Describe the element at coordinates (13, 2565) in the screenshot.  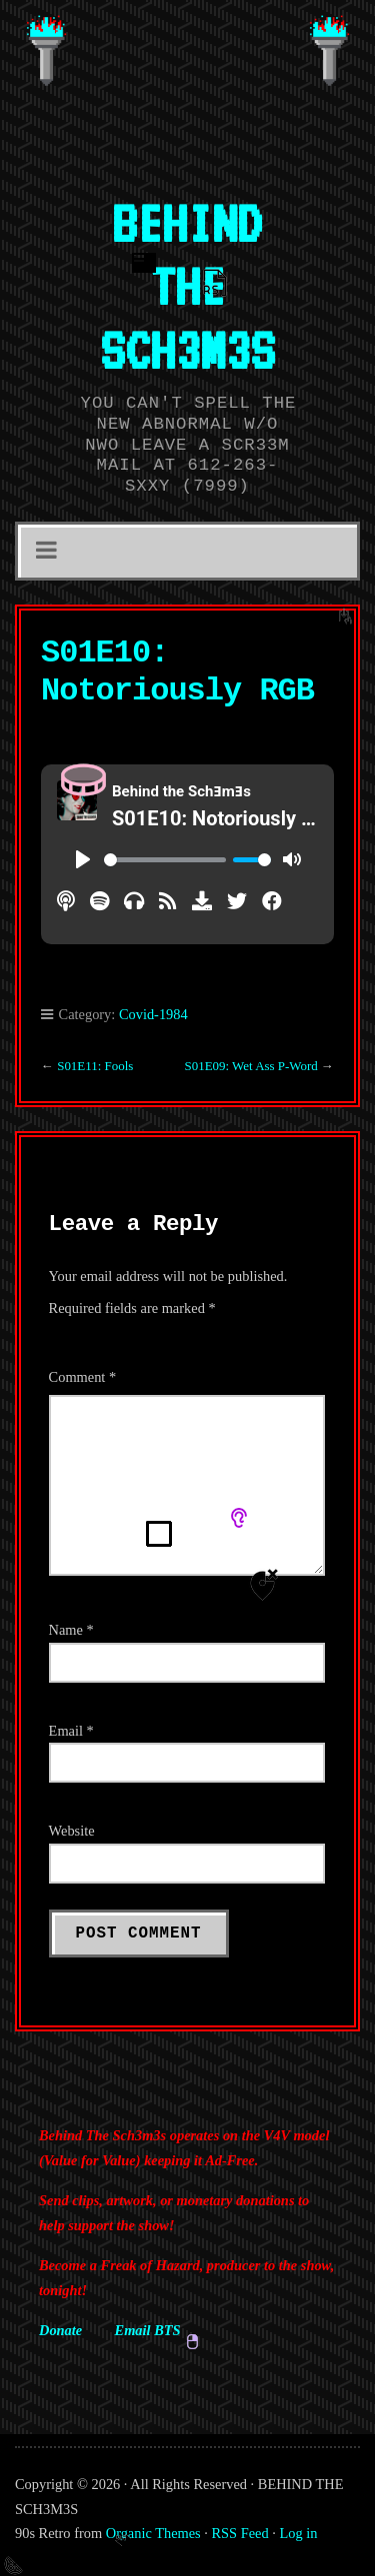
I see `indicates citrus or fruit-related content` at that location.